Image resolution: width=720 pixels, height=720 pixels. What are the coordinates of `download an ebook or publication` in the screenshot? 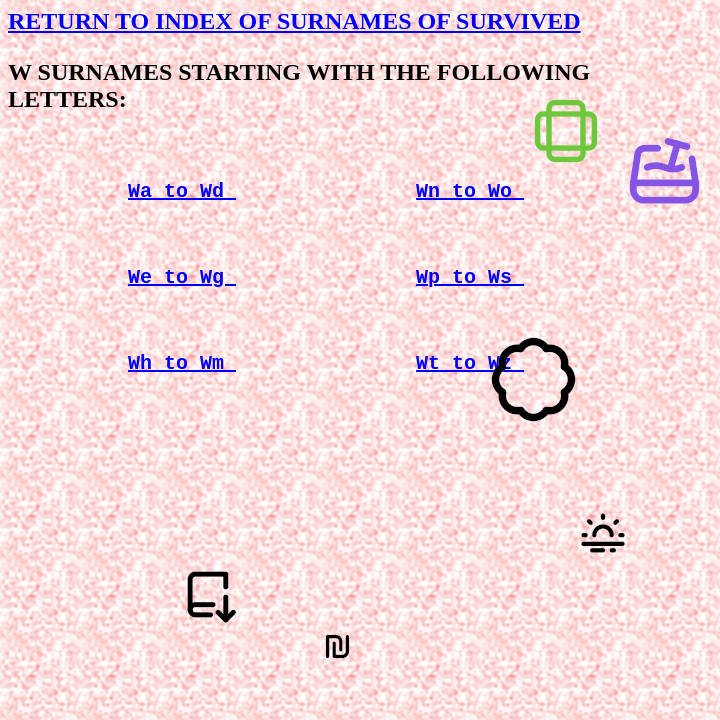 It's located at (210, 594).